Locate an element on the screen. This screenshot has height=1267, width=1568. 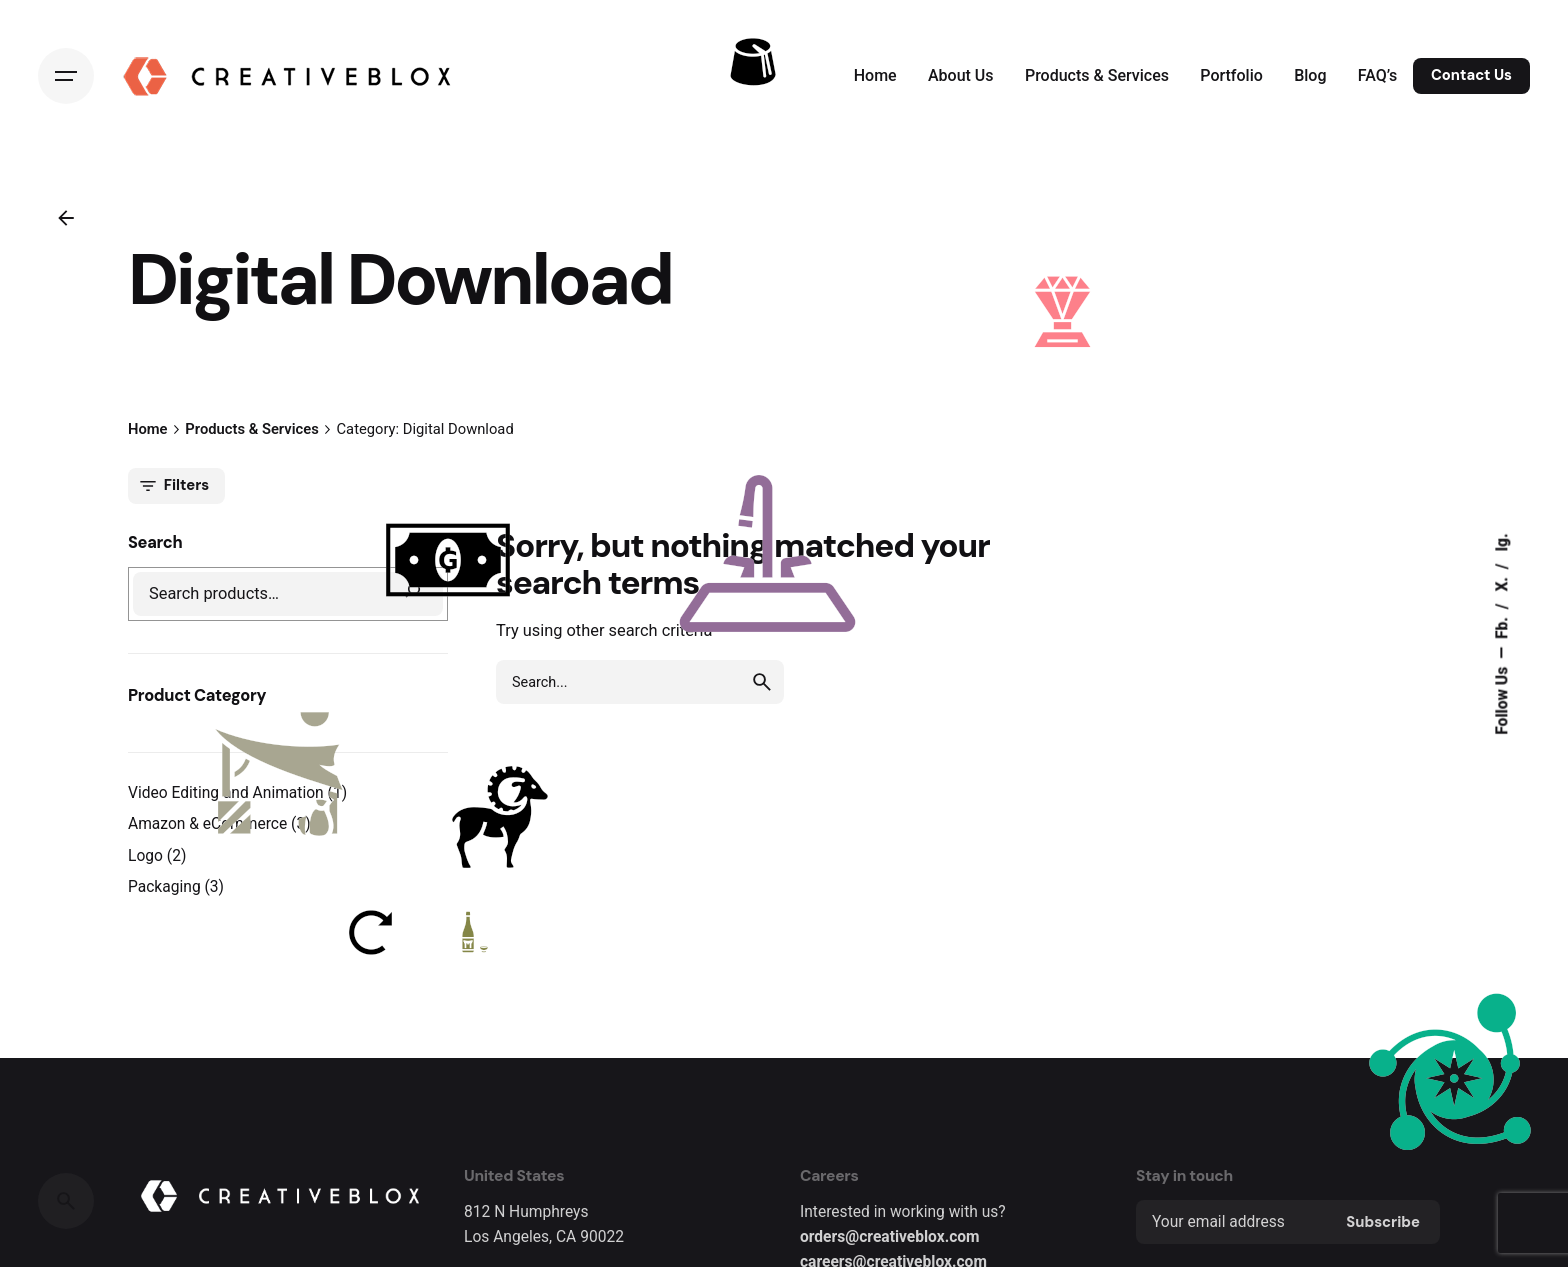
kitchen or bathroom fixtures category is located at coordinates (767, 553).